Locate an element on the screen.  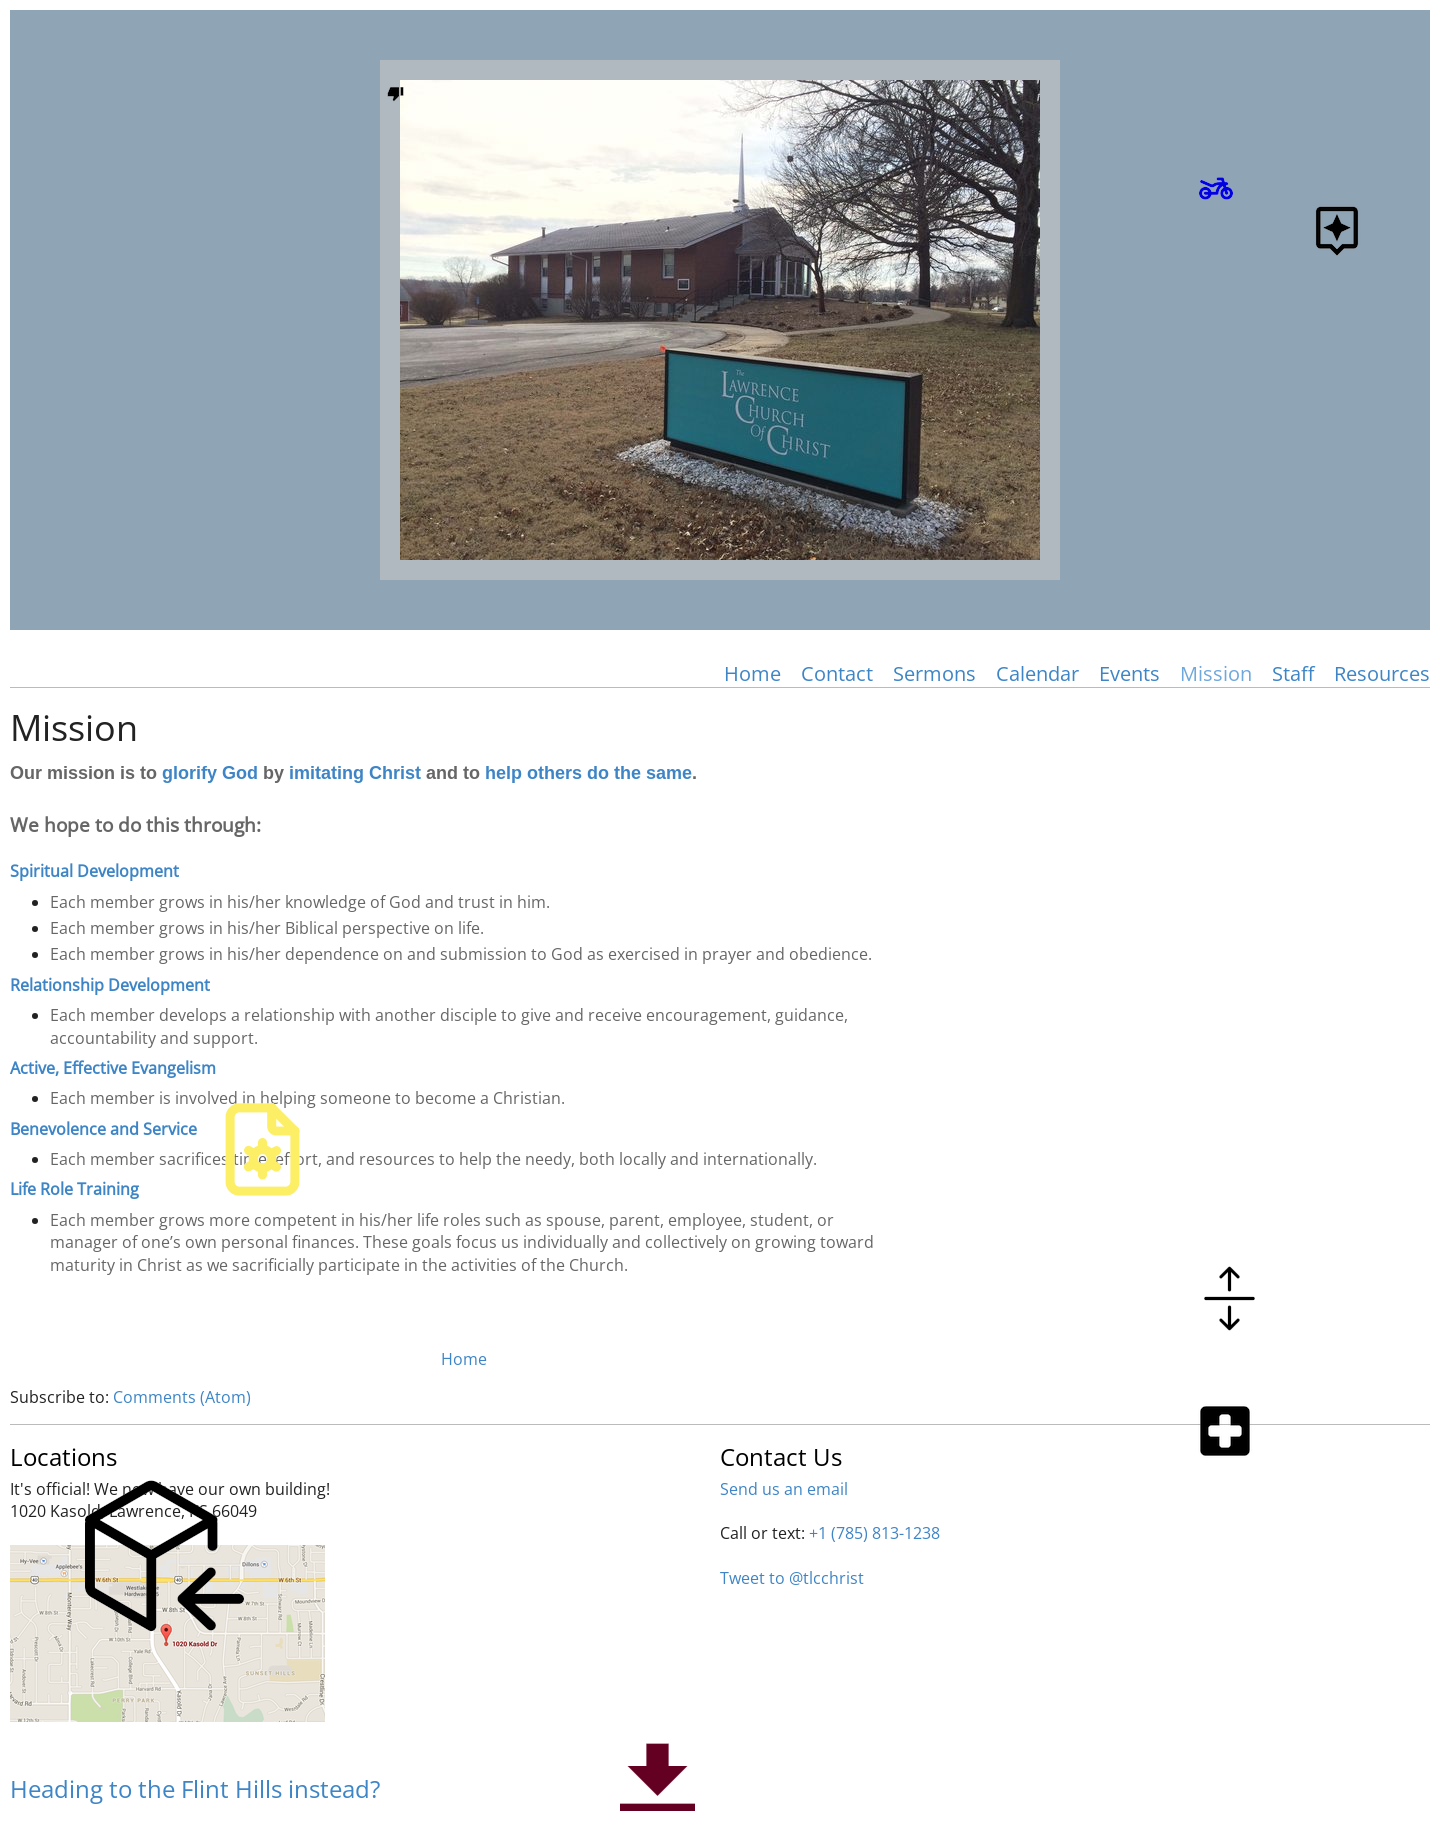
access AI assistant or smart suggestions is located at coordinates (1337, 230).